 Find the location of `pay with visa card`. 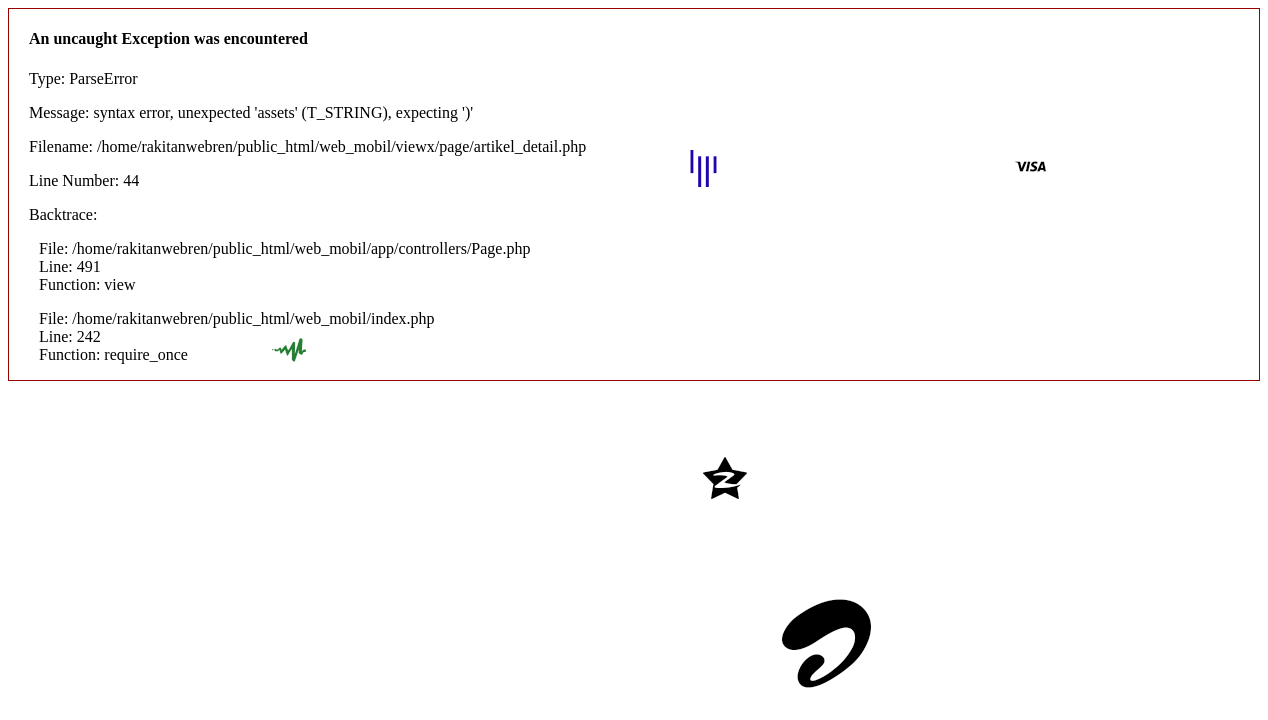

pay with visa card is located at coordinates (1030, 166).